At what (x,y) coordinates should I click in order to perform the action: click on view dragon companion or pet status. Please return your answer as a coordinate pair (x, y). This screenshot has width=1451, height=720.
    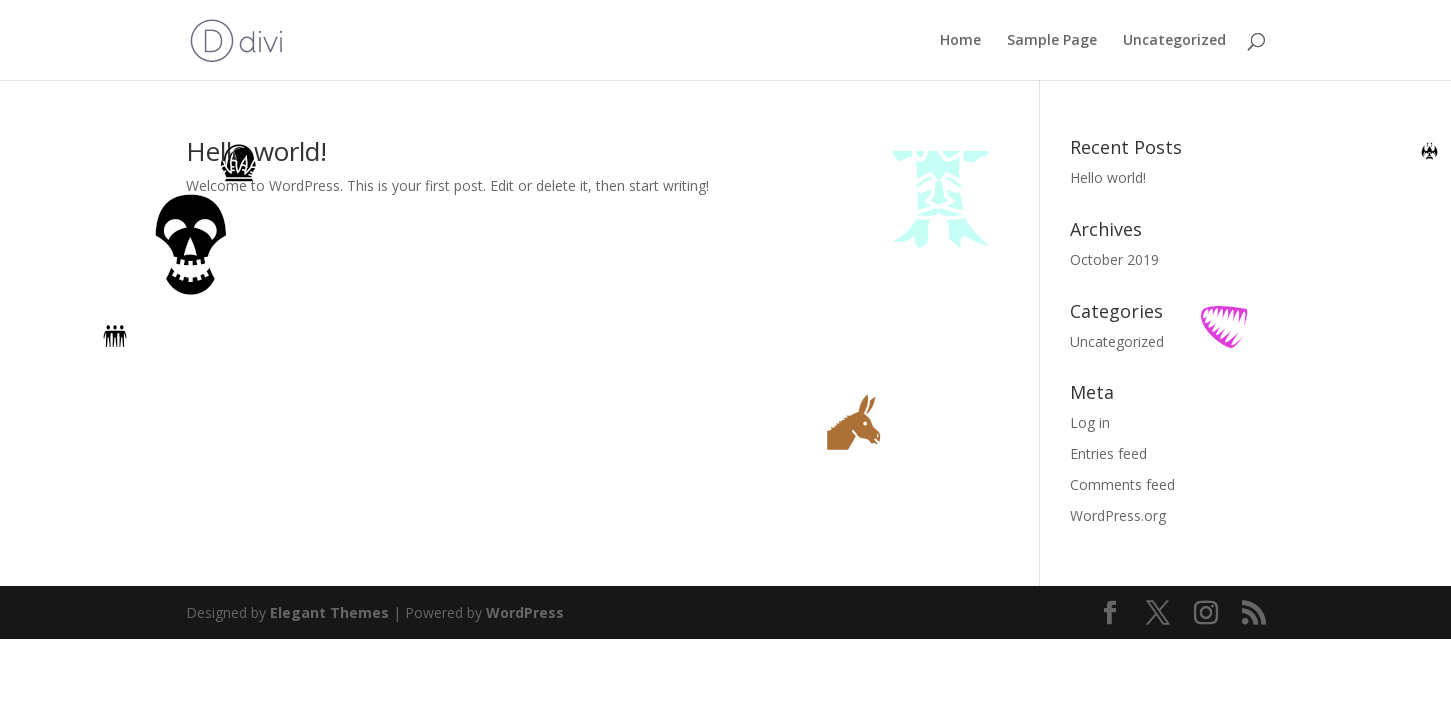
    Looking at the image, I should click on (239, 162).